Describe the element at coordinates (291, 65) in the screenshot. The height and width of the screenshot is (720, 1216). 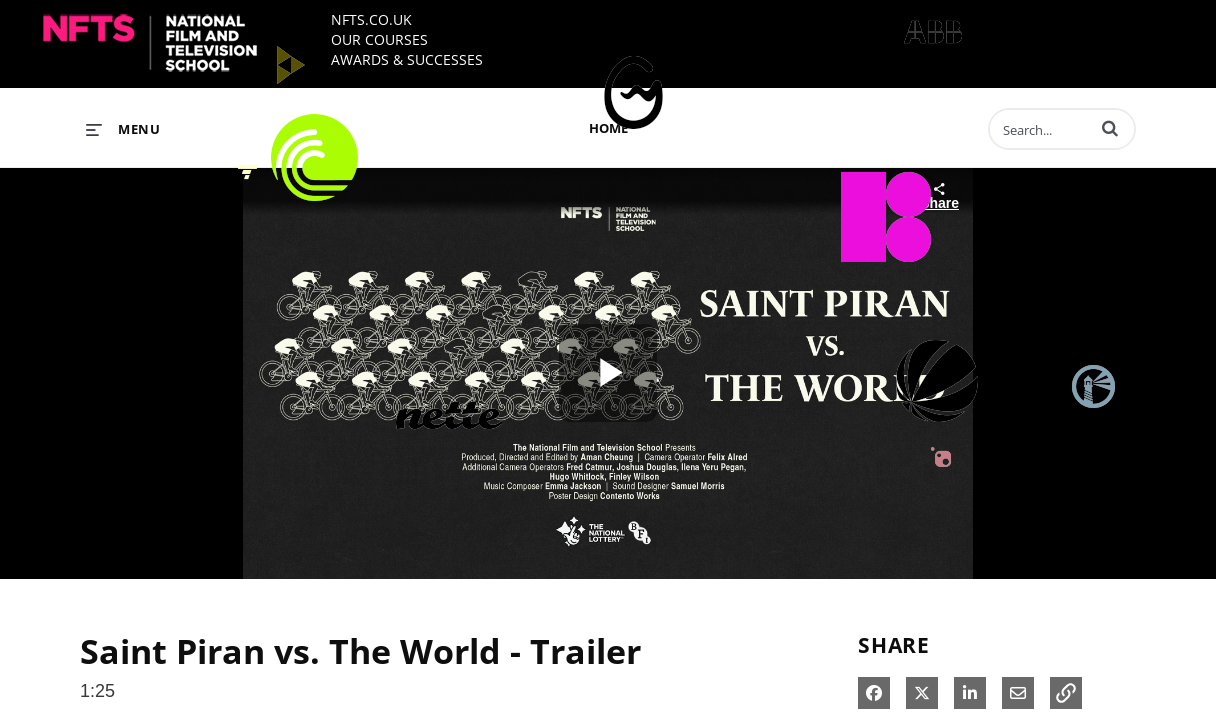
I see `open the PeerTube app` at that location.